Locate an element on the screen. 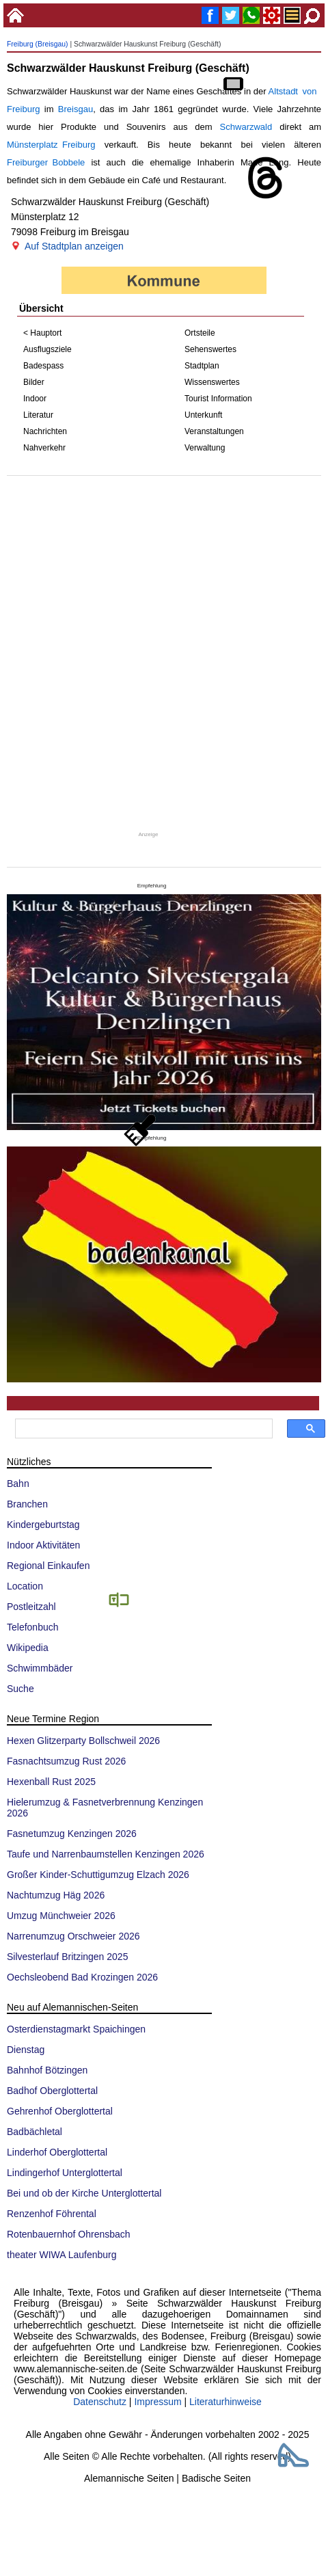 This screenshot has height=2576, width=328. browse women's shoes or footwear is located at coordinates (292, 2456).